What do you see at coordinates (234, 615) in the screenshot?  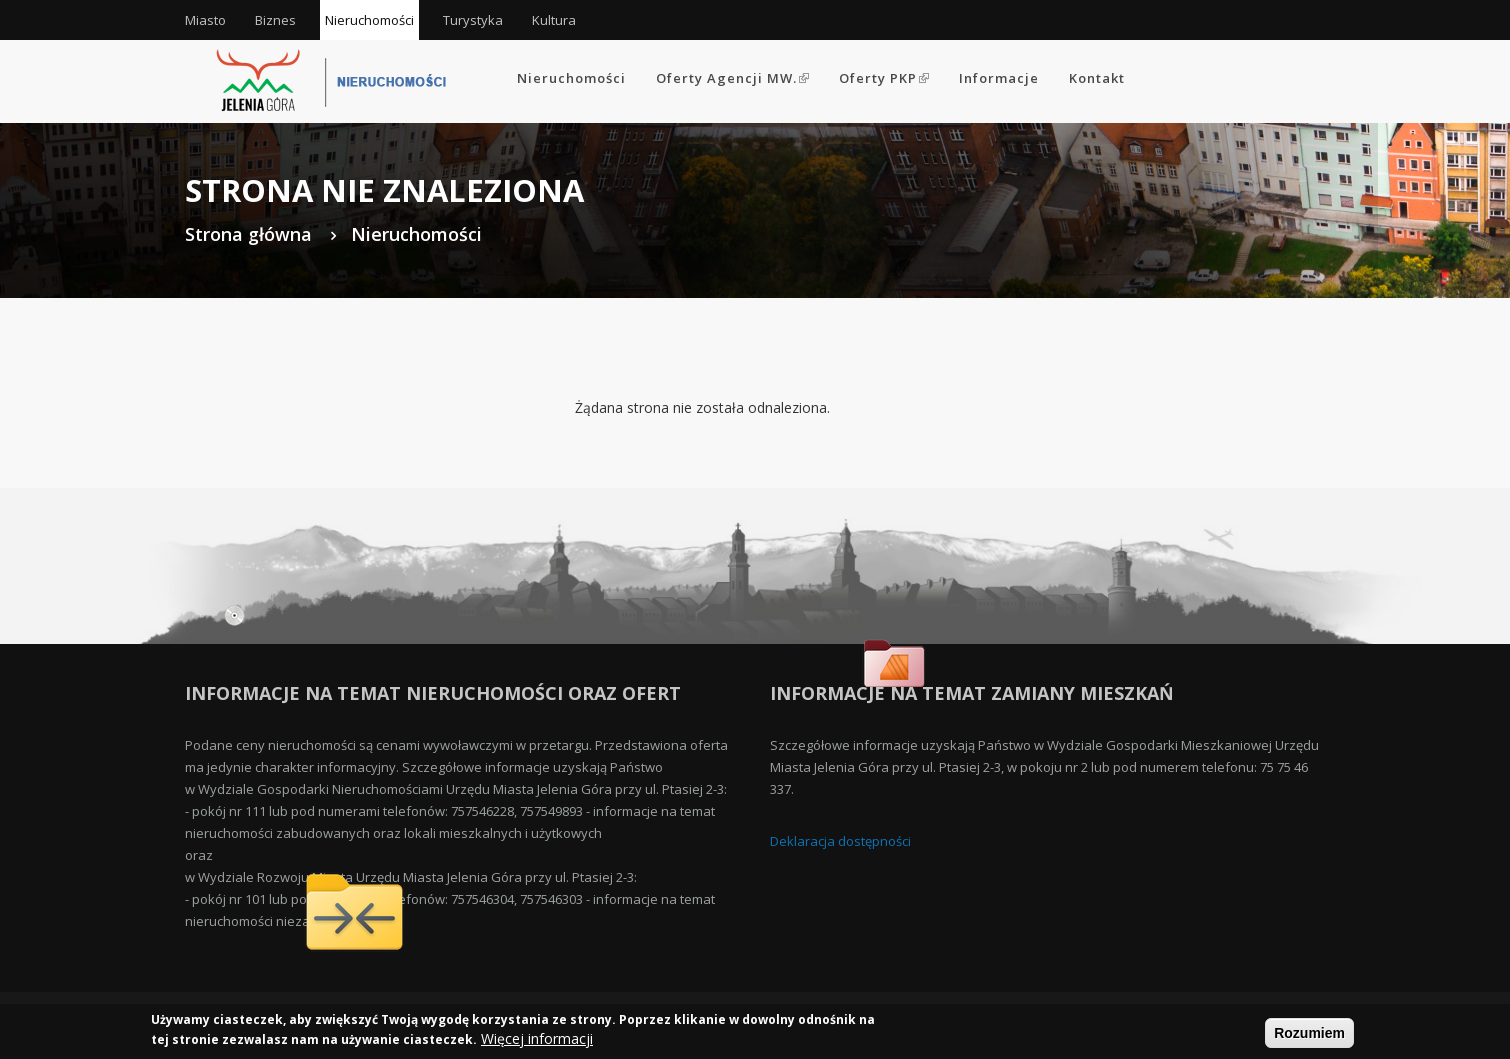 I see `access cd/dvd drive` at bounding box center [234, 615].